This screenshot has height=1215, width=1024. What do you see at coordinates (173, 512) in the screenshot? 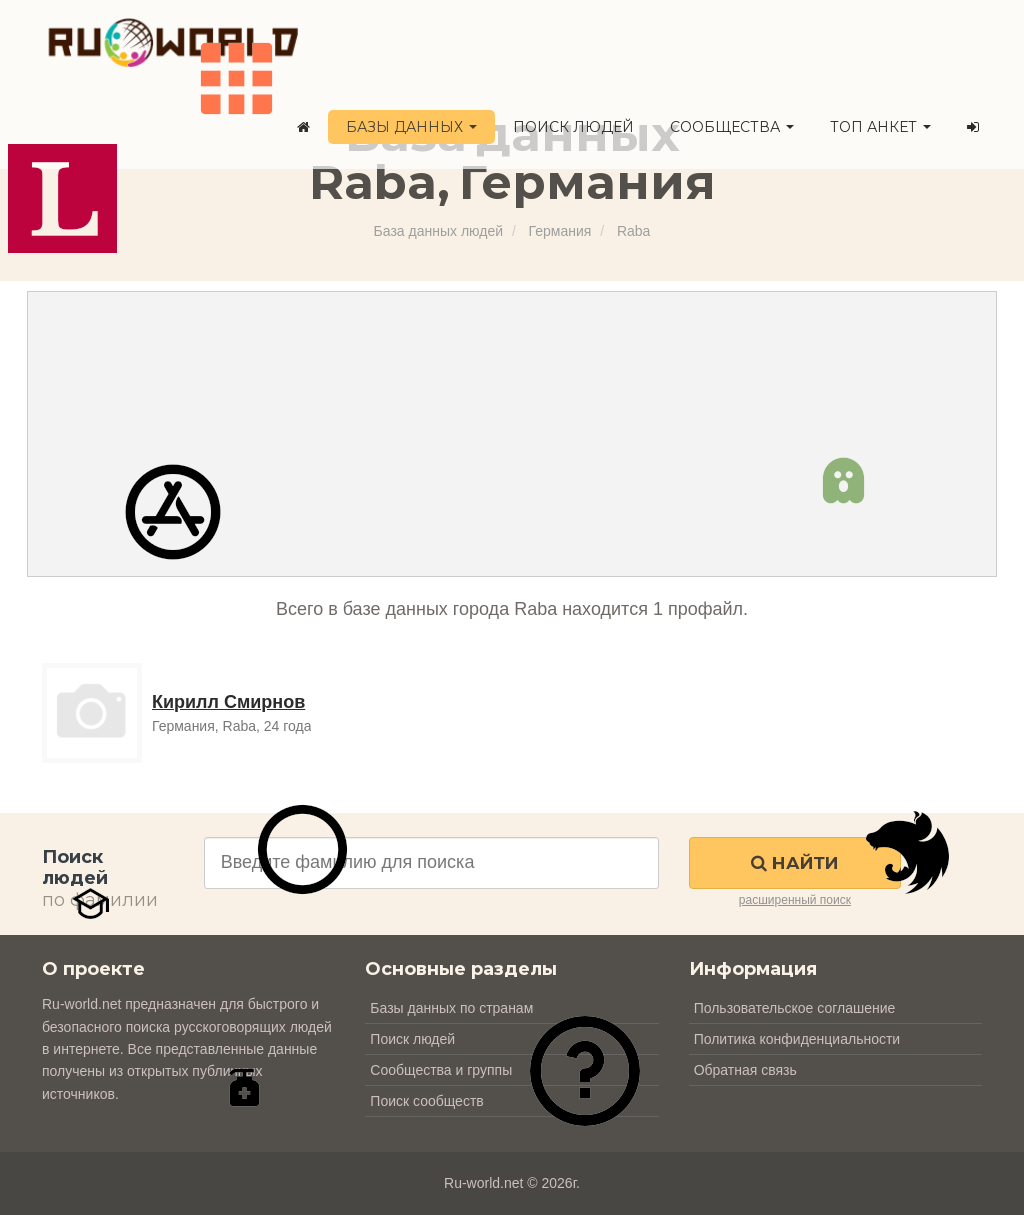
I see `open the App Store` at bounding box center [173, 512].